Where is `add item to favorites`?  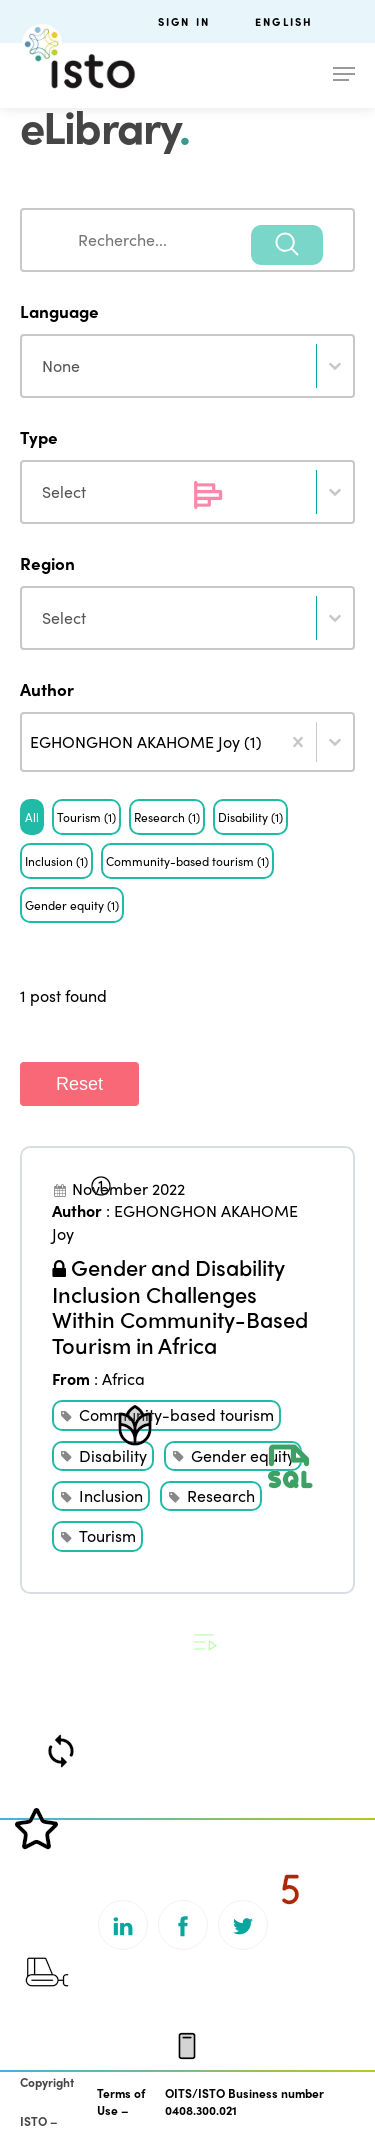 add item to favorites is located at coordinates (36, 1829).